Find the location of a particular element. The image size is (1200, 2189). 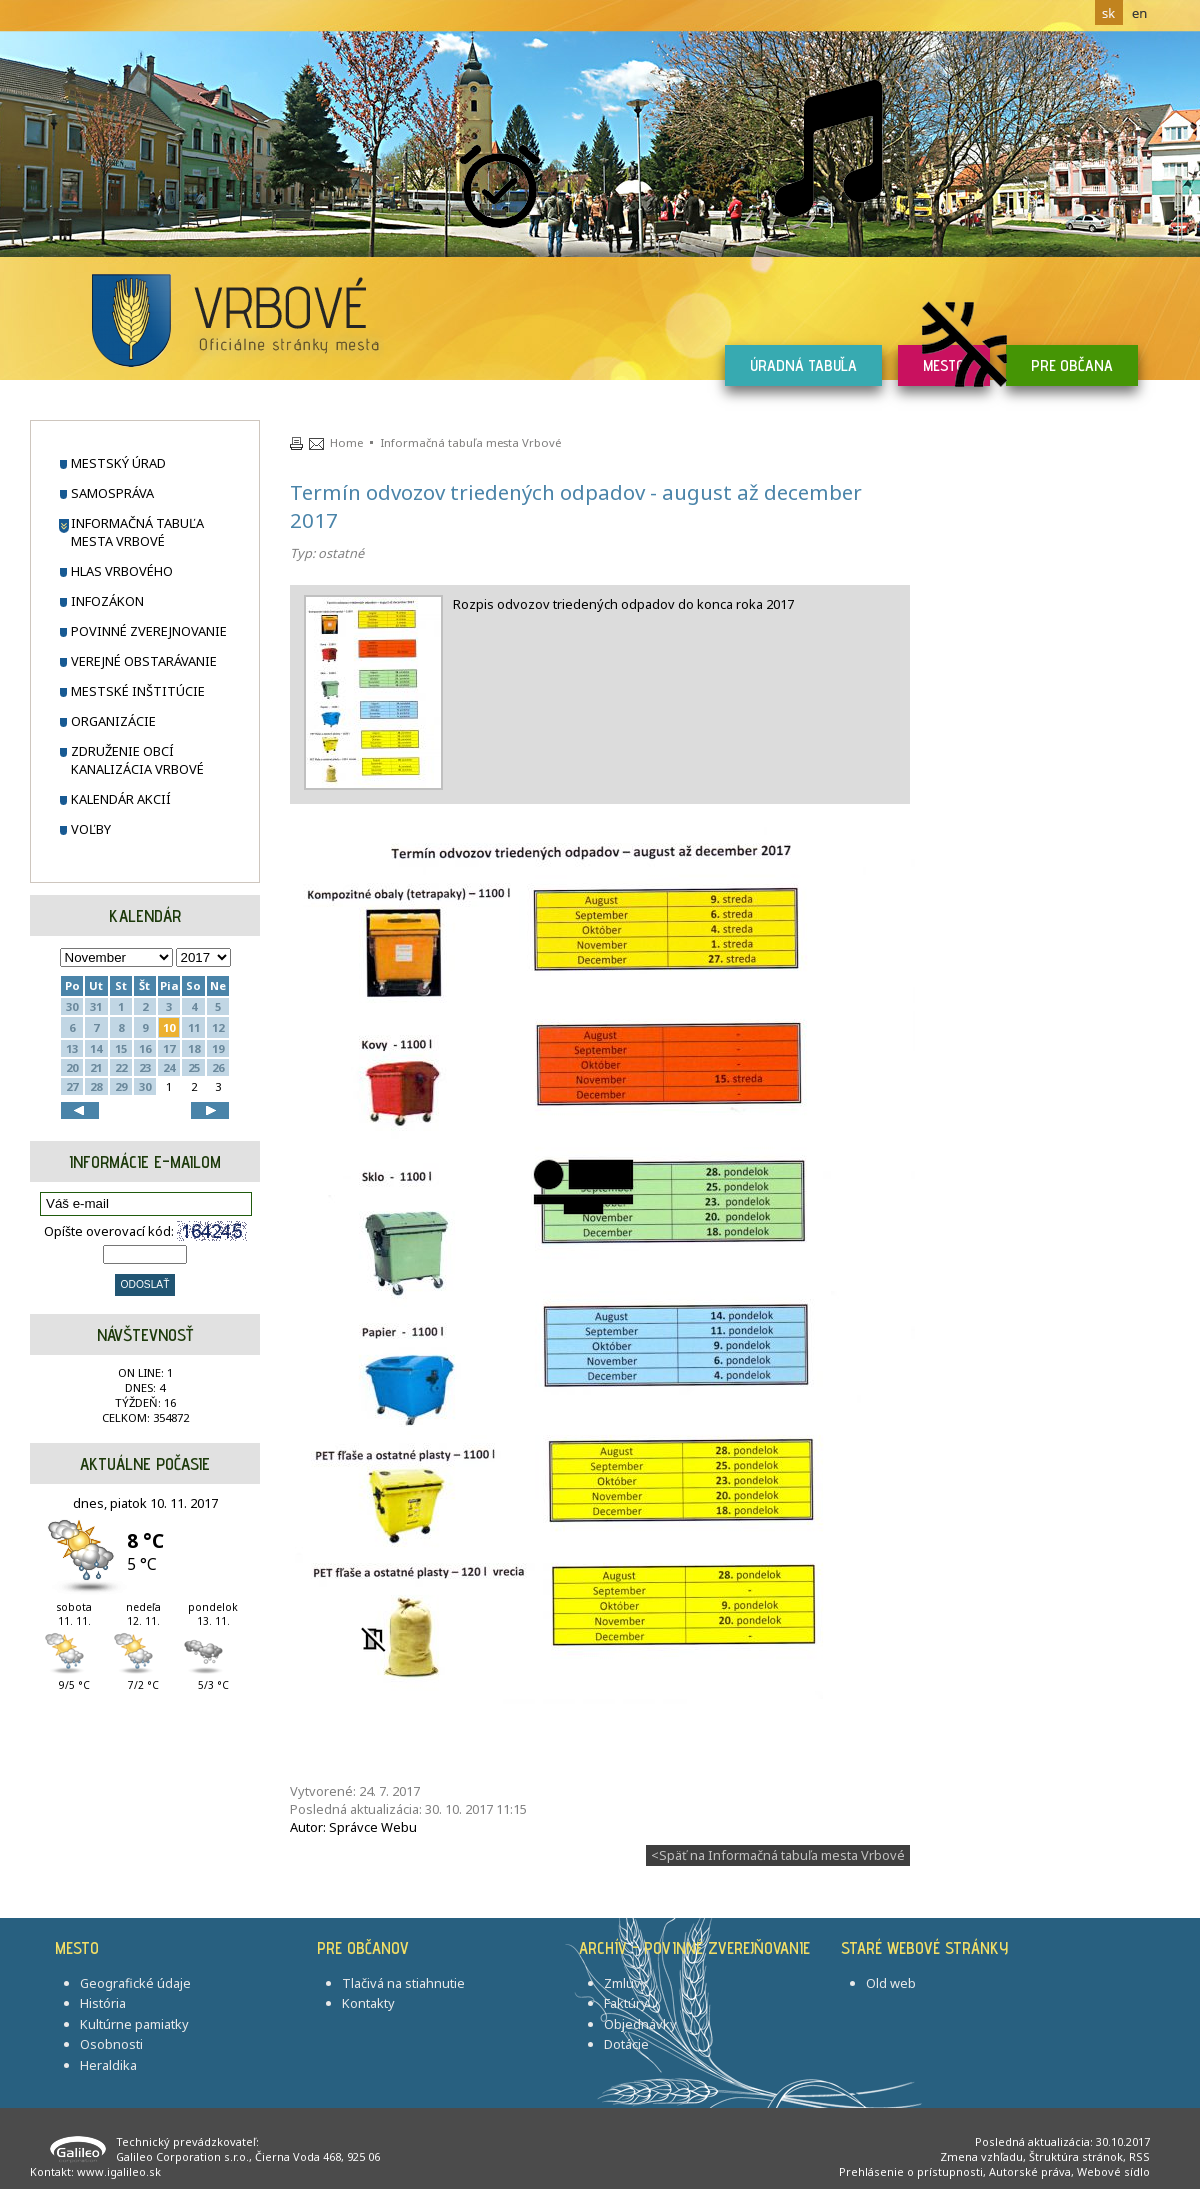

open music player or library is located at coordinates (828, 148).